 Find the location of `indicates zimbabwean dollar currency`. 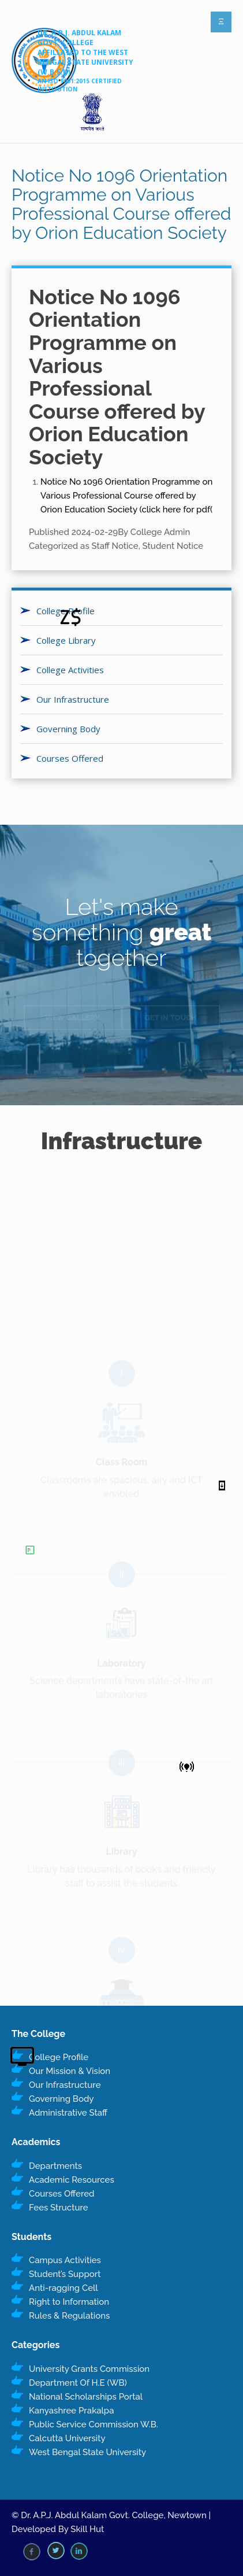

indicates zimbabwean dollar currency is located at coordinates (70, 617).